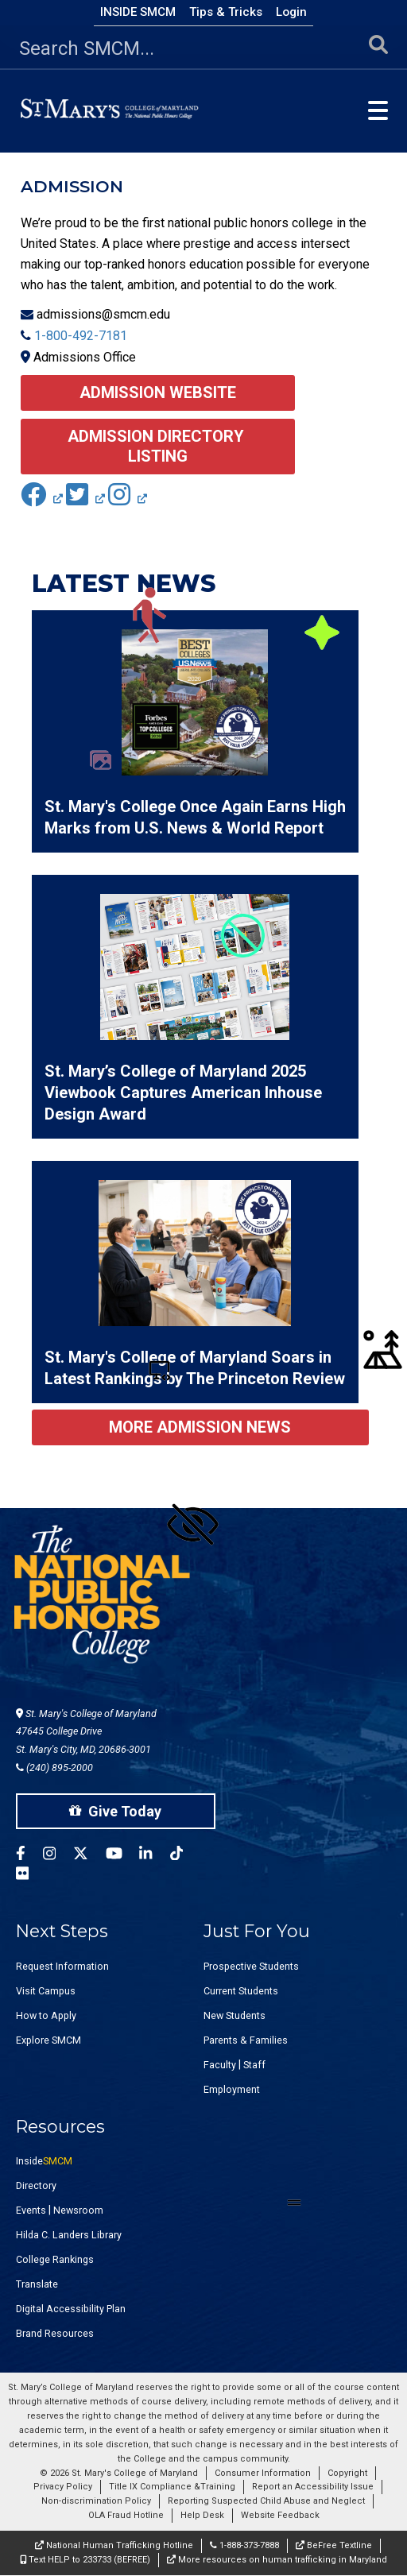 The height and width of the screenshot is (2576, 407). Describe the element at coordinates (192, 1524) in the screenshot. I see `hide password or sensitive content` at that location.